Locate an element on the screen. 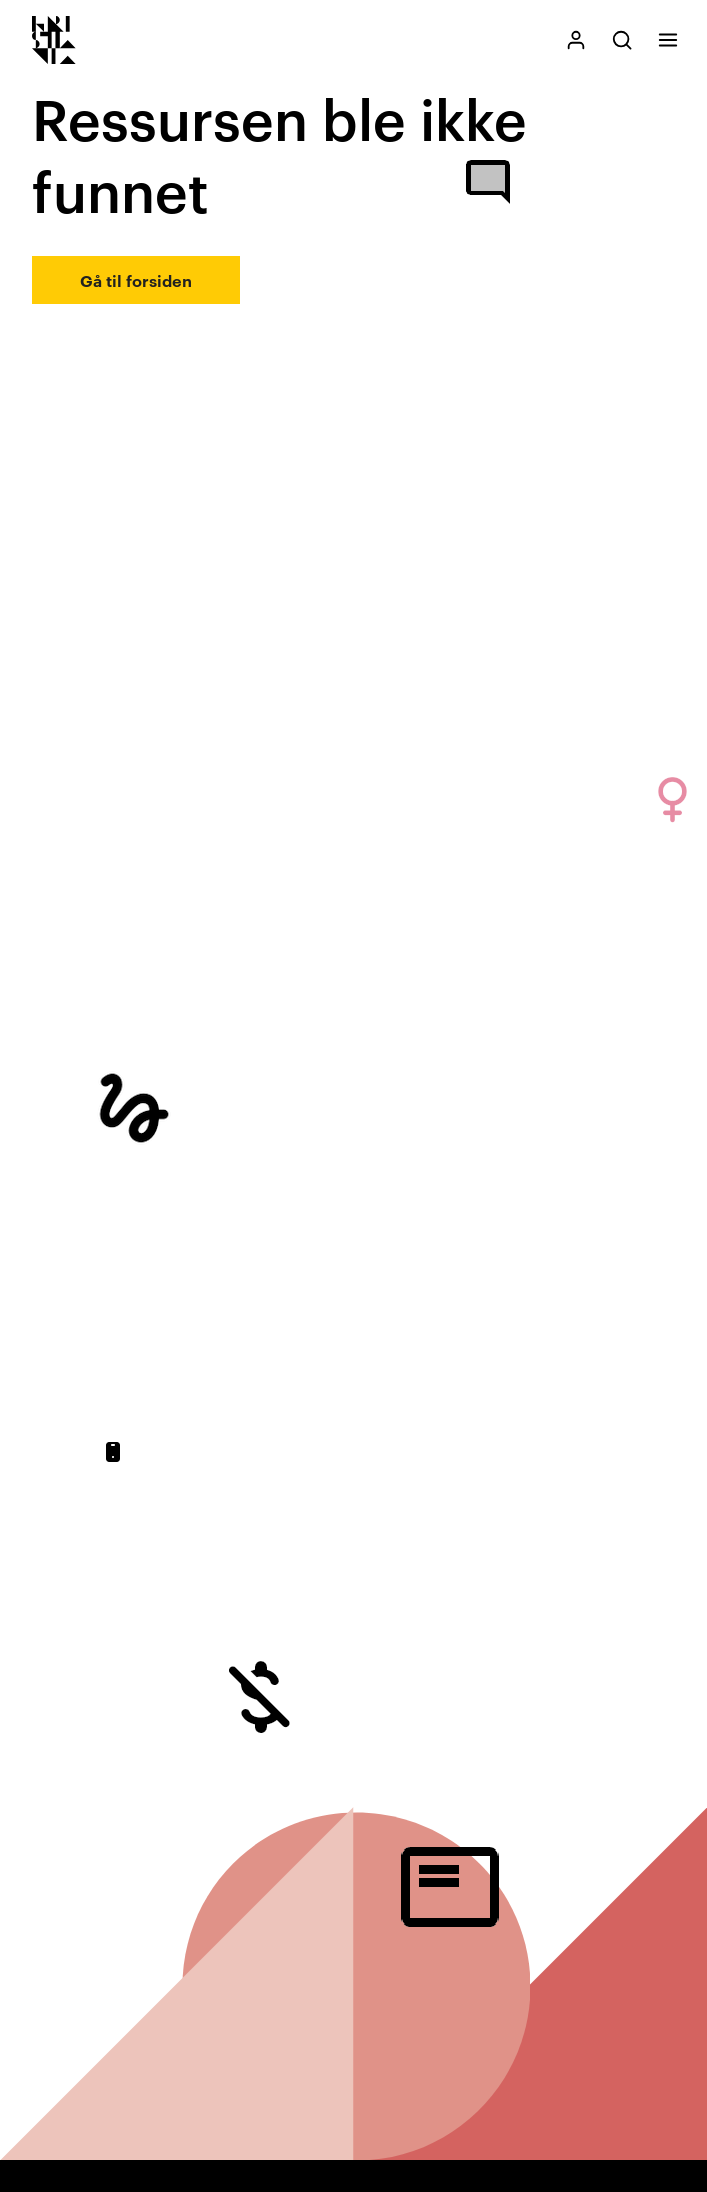  draw or write with gesture input is located at coordinates (134, 1108).